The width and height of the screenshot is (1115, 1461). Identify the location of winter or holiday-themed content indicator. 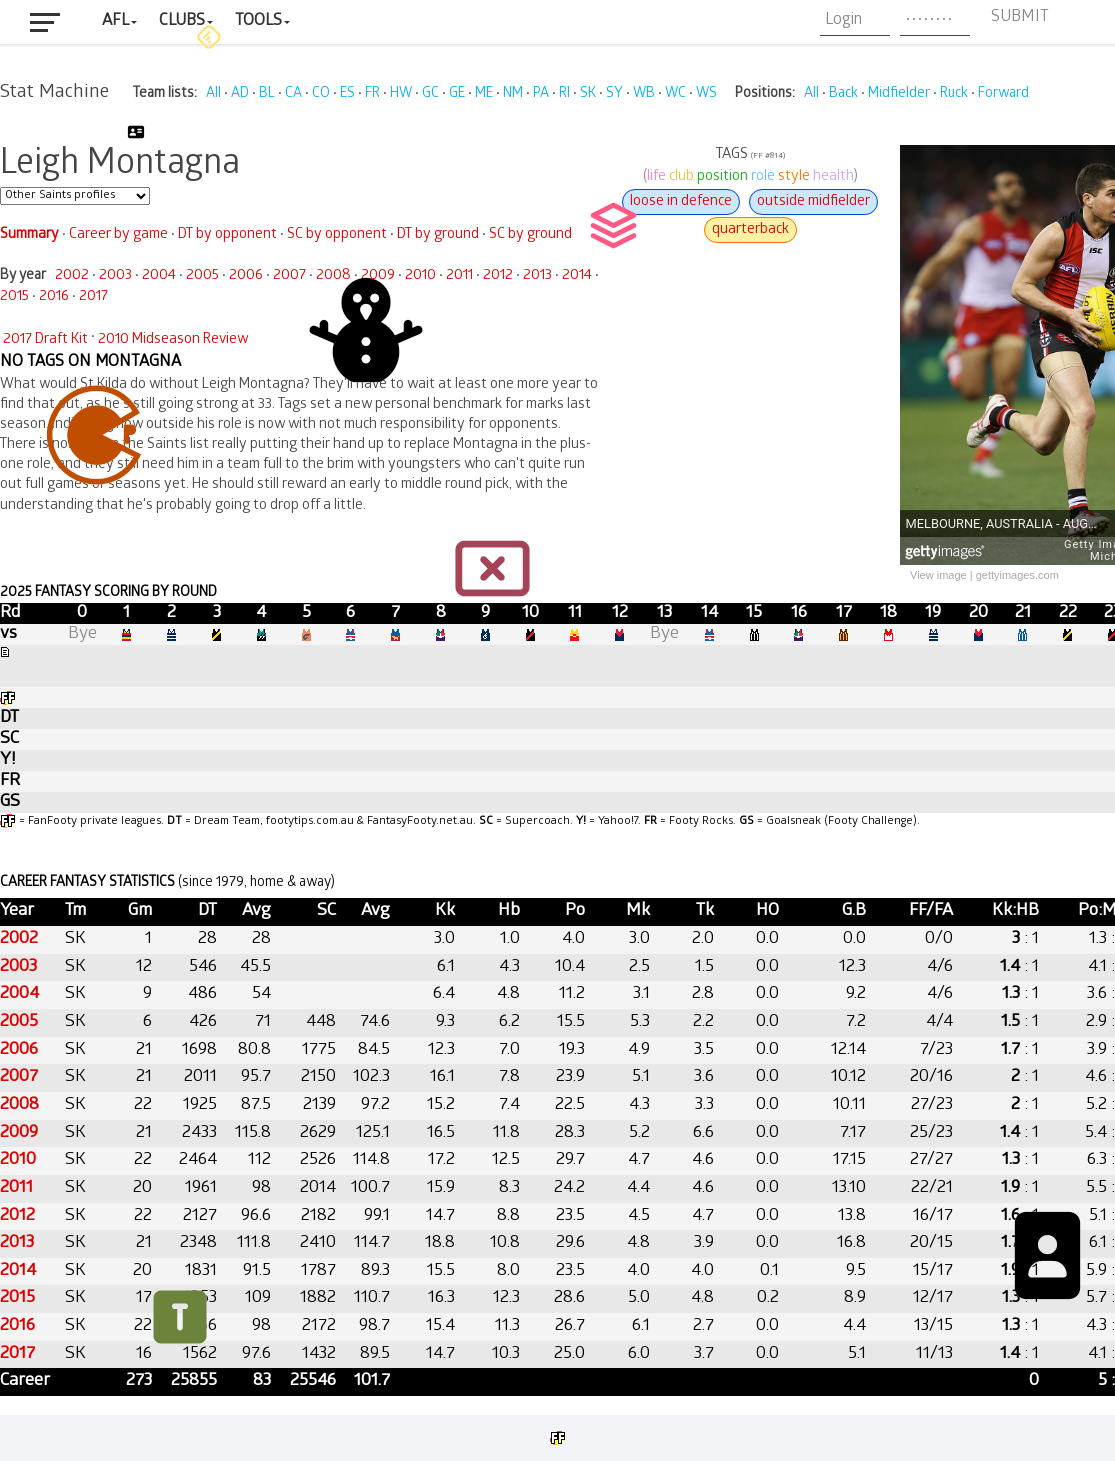
(366, 330).